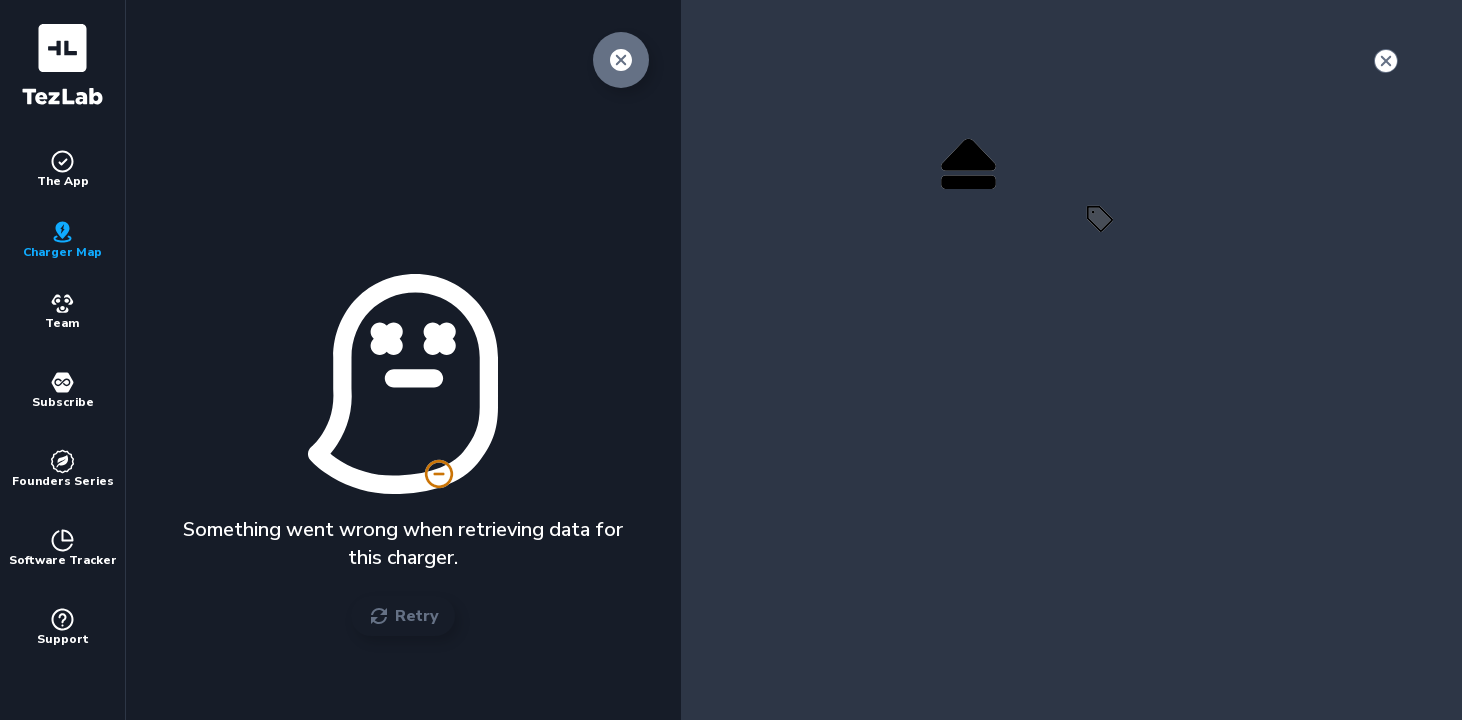  What do you see at coordinates (1098, 217) in the screenshot?
I see `add a tag or label to an item` at bounding box center [1098, 217].